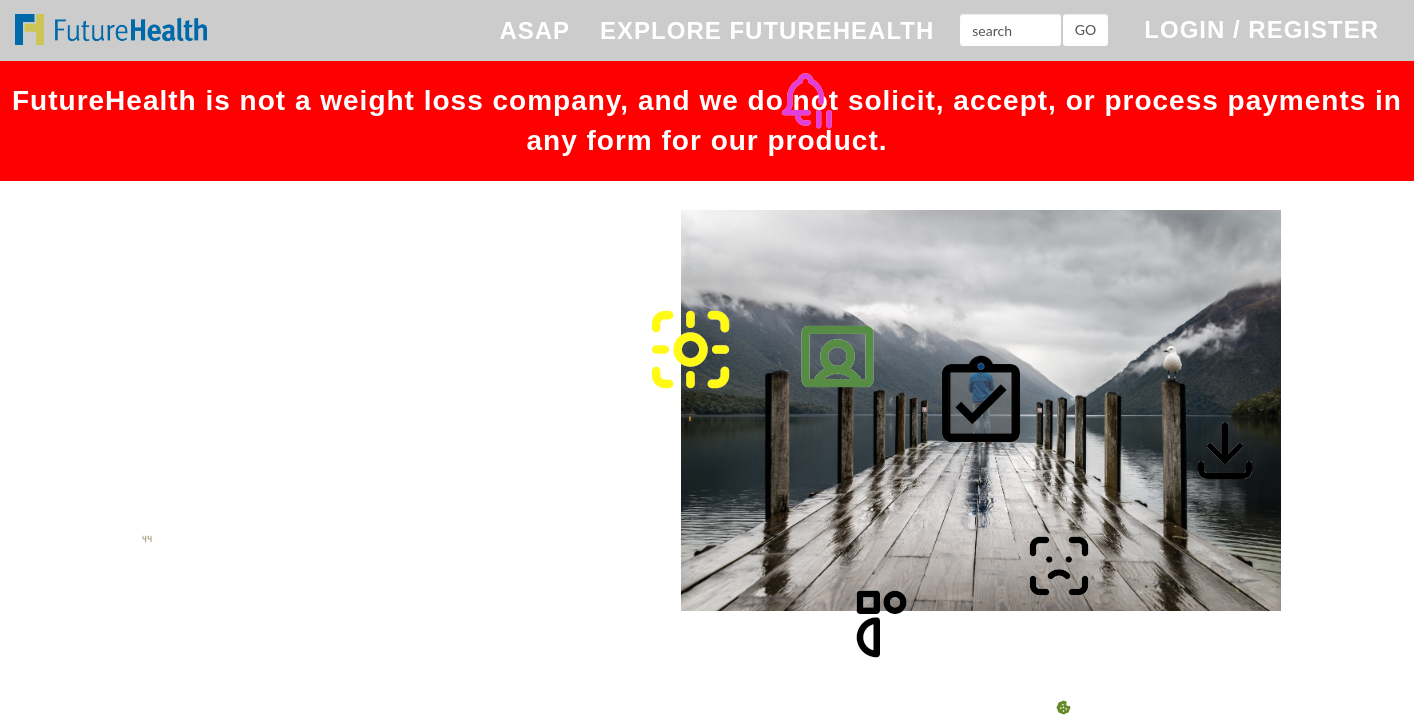  I want to click on view completed tasks or assignments, so click(981, 403).